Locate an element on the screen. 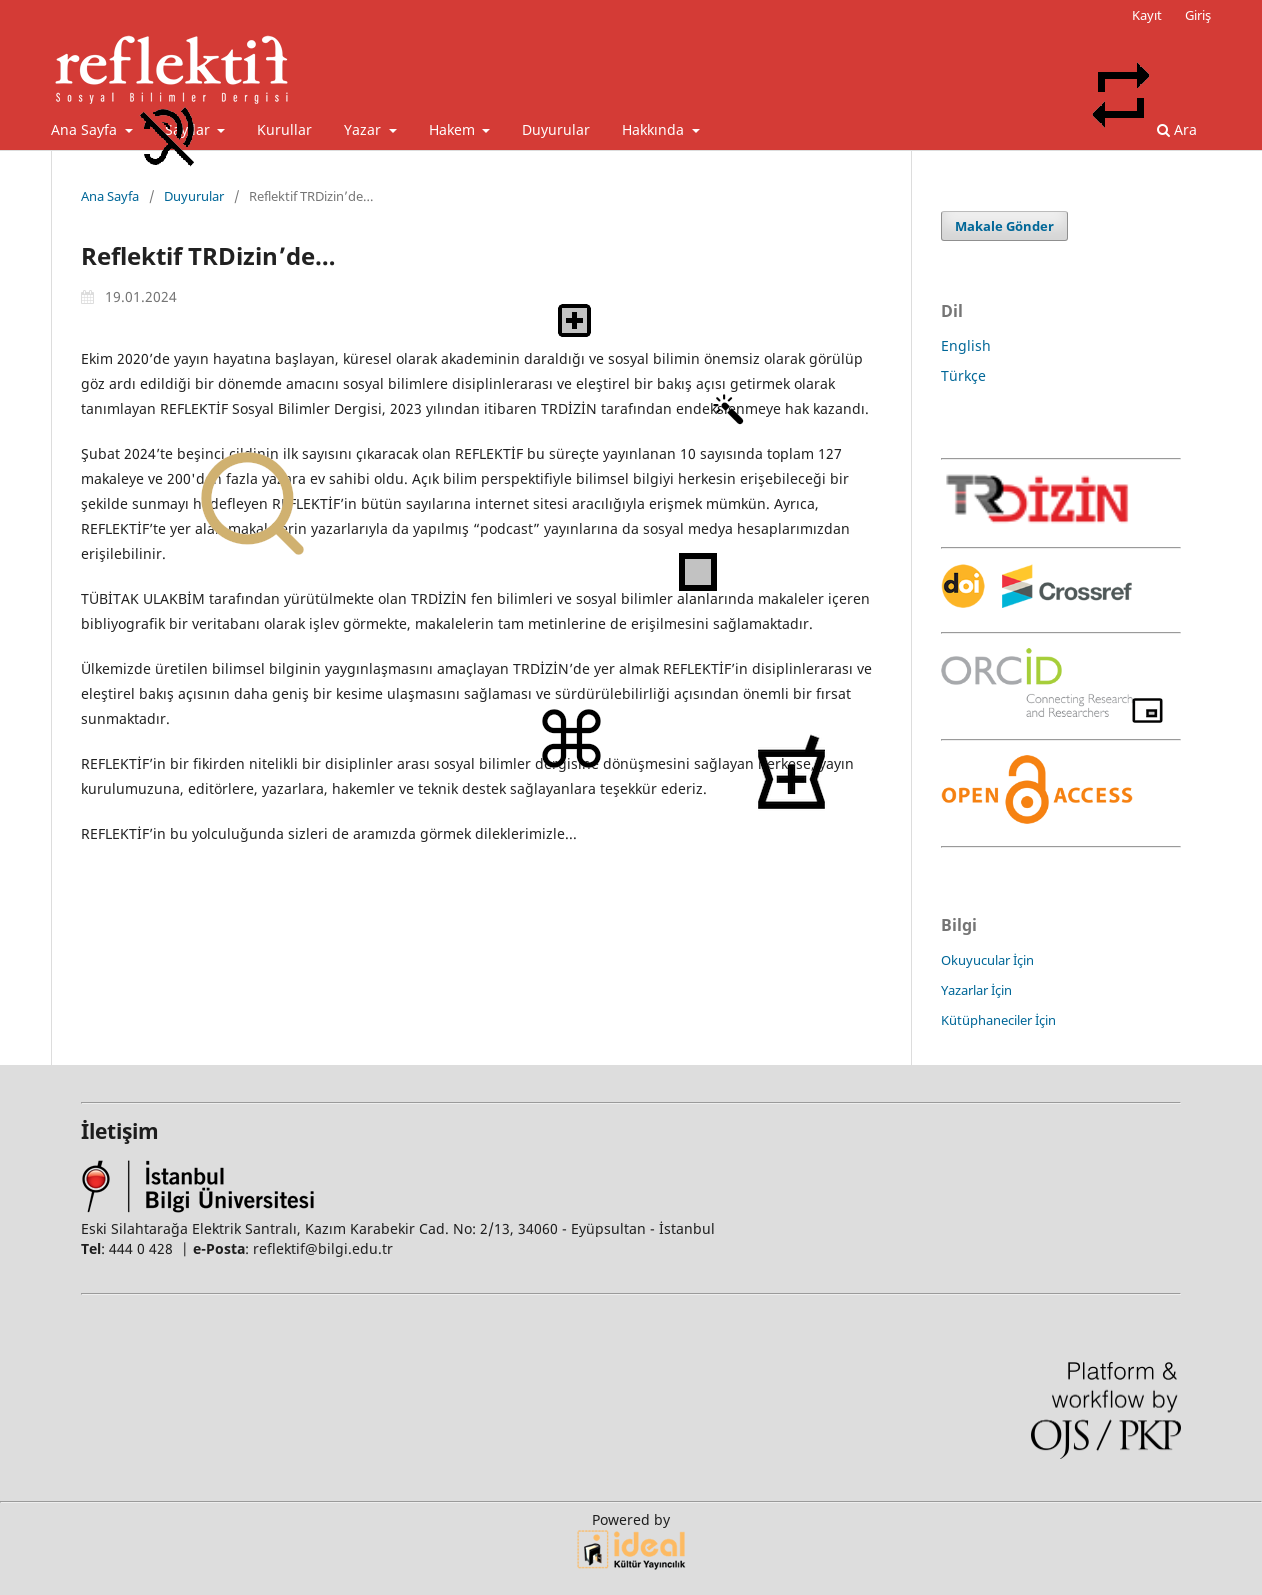 This screenshot has width=1262, height=1595. indicates hearing accessibility features are disabled is located at coordinates (169, 137).